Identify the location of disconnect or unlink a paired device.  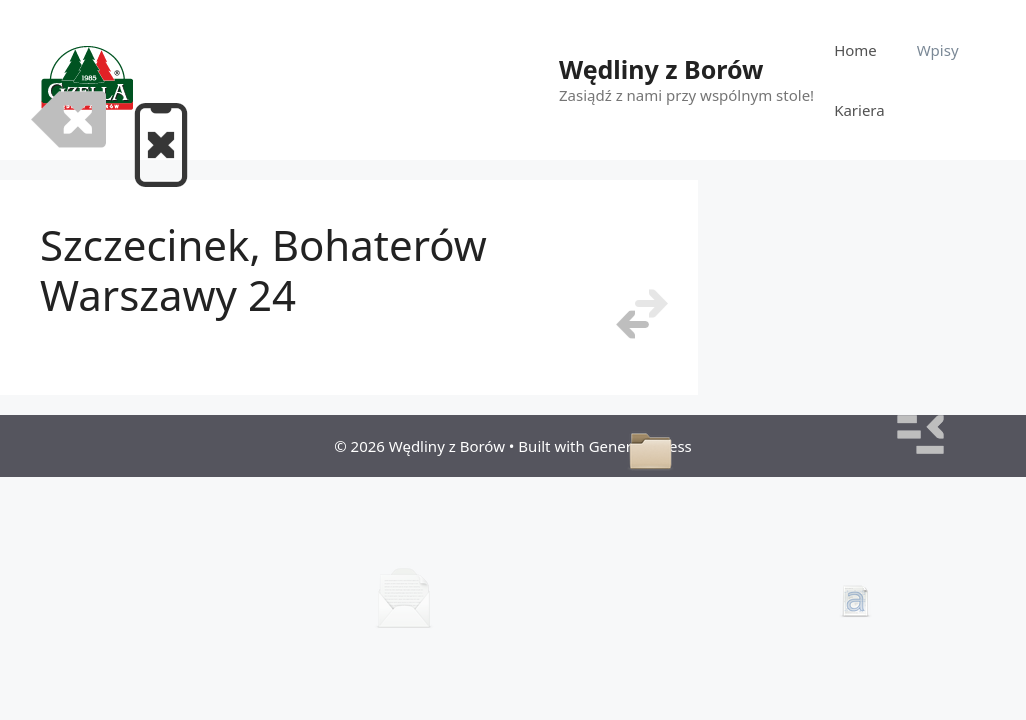
(161, 145).